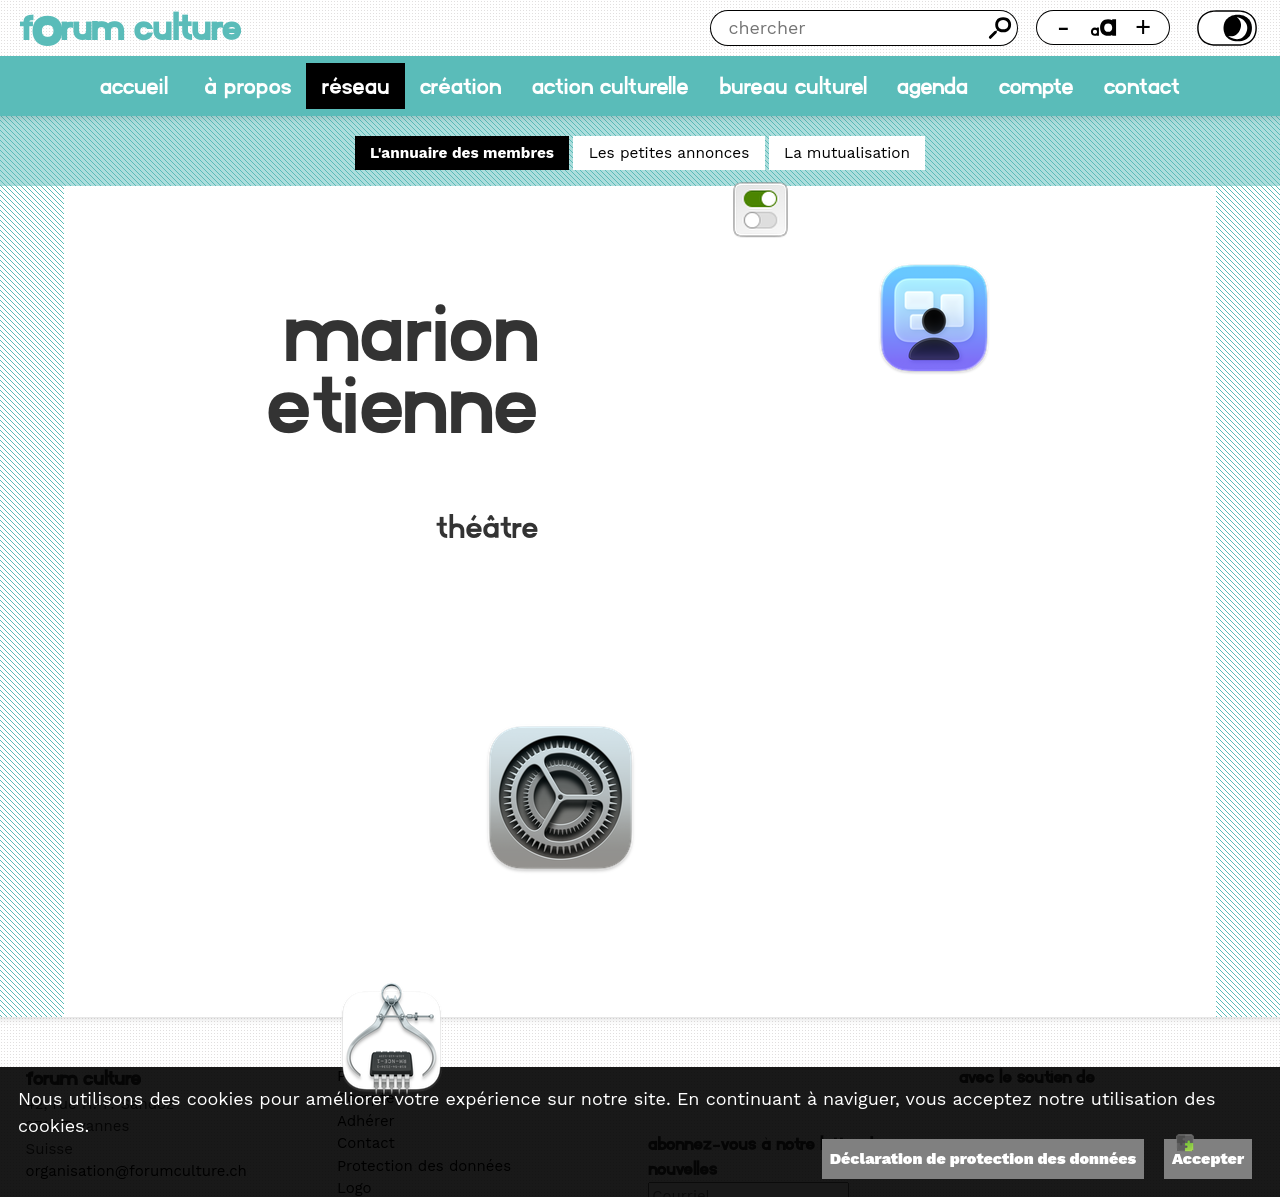 The height and width of the screenshot is (1197, 1280). Describe the element at coordinates (1185, 1143) in the screenshot. I see `manage gnome shell extensions` at that location.